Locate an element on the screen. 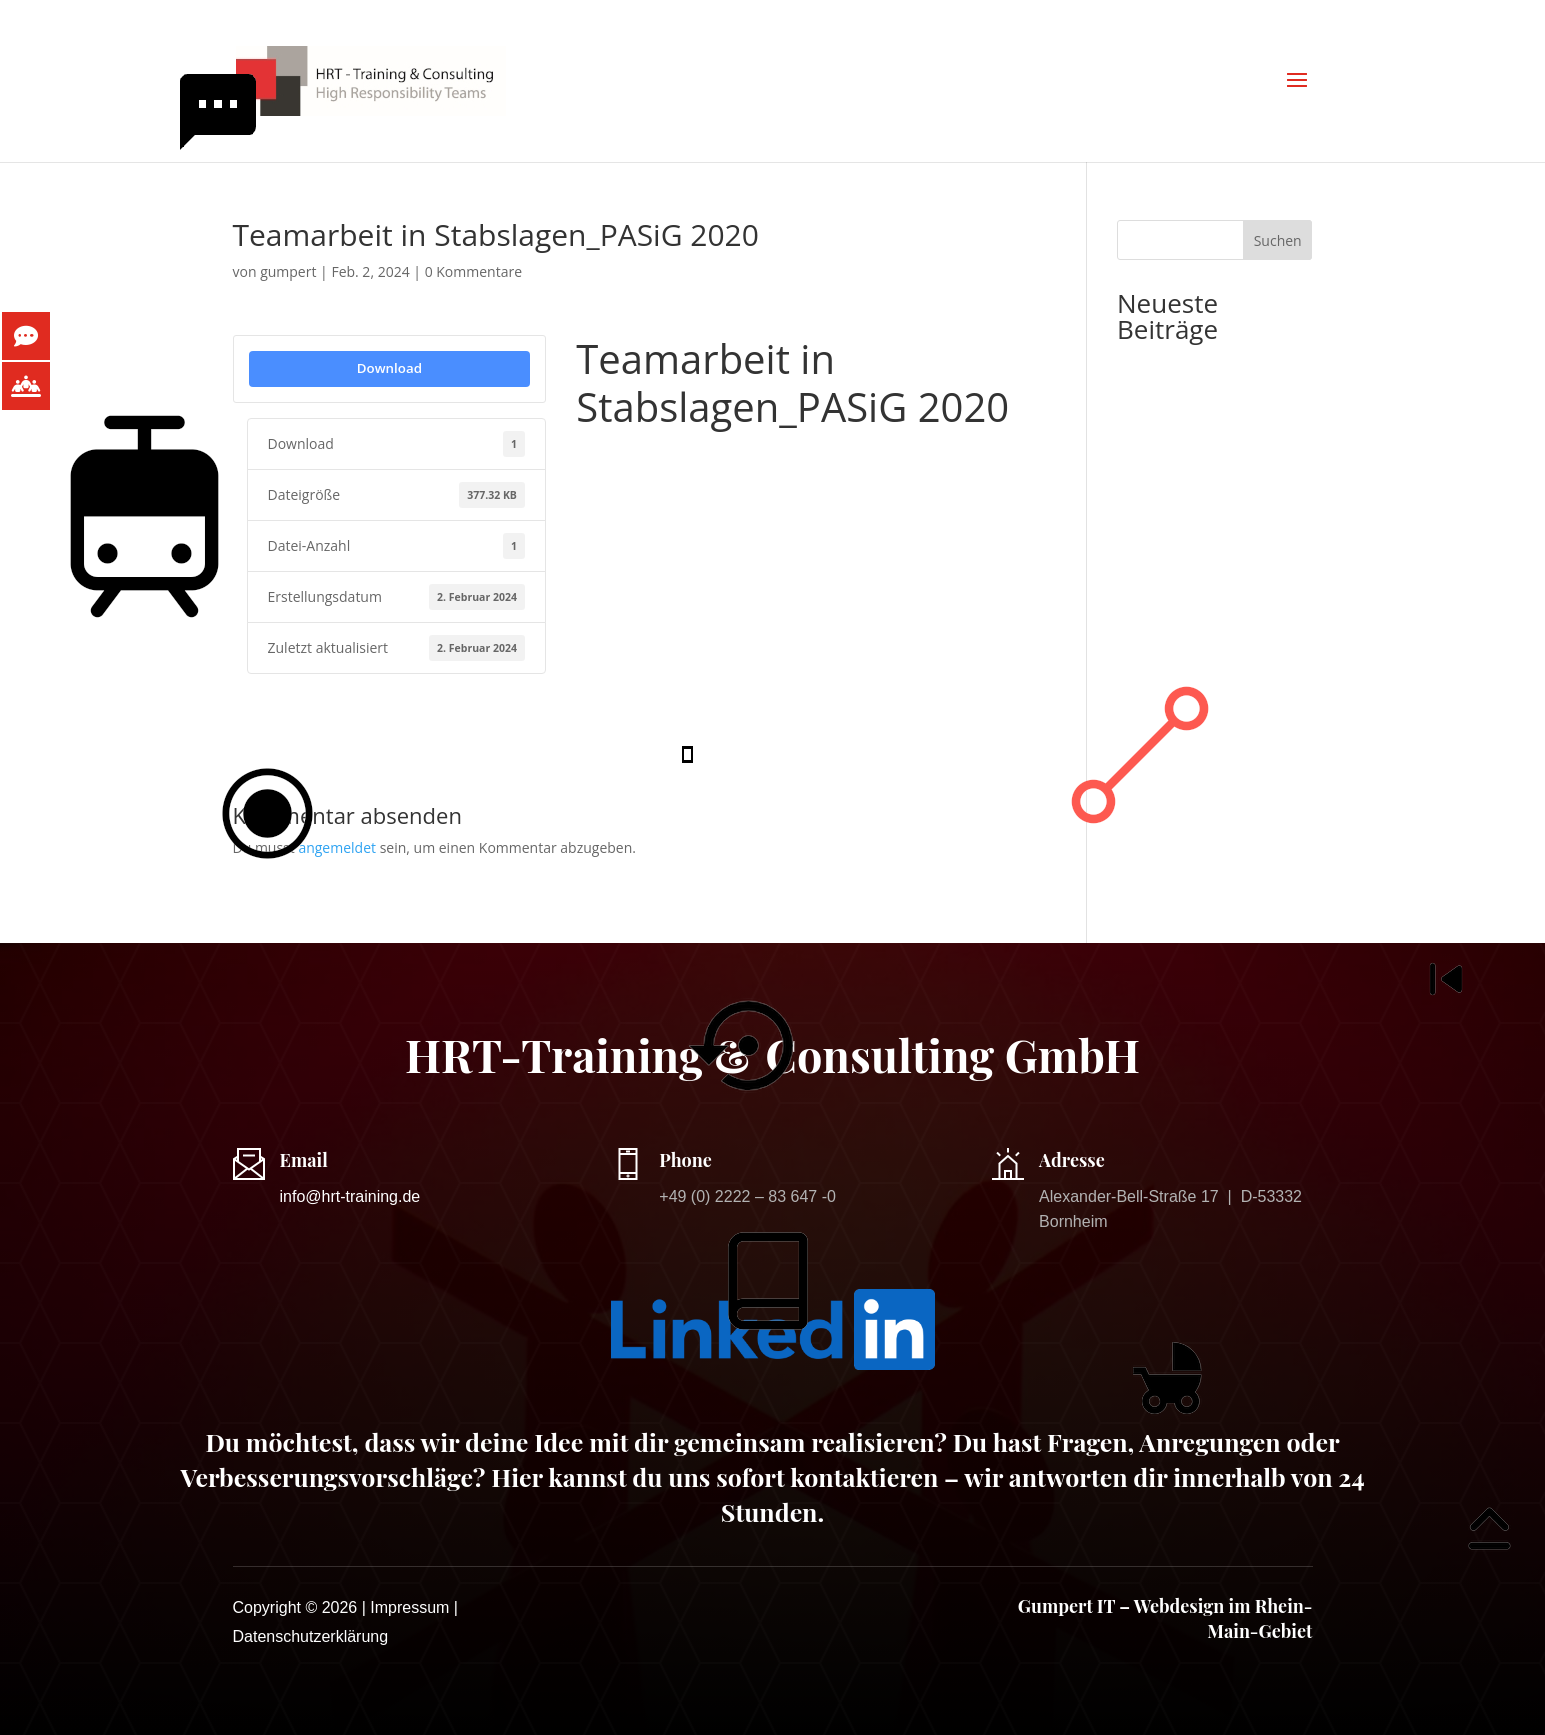 The height and width of the screenshot is (1735, 1545). restore settings to a previous backup is located at coordinates (748, 1045).